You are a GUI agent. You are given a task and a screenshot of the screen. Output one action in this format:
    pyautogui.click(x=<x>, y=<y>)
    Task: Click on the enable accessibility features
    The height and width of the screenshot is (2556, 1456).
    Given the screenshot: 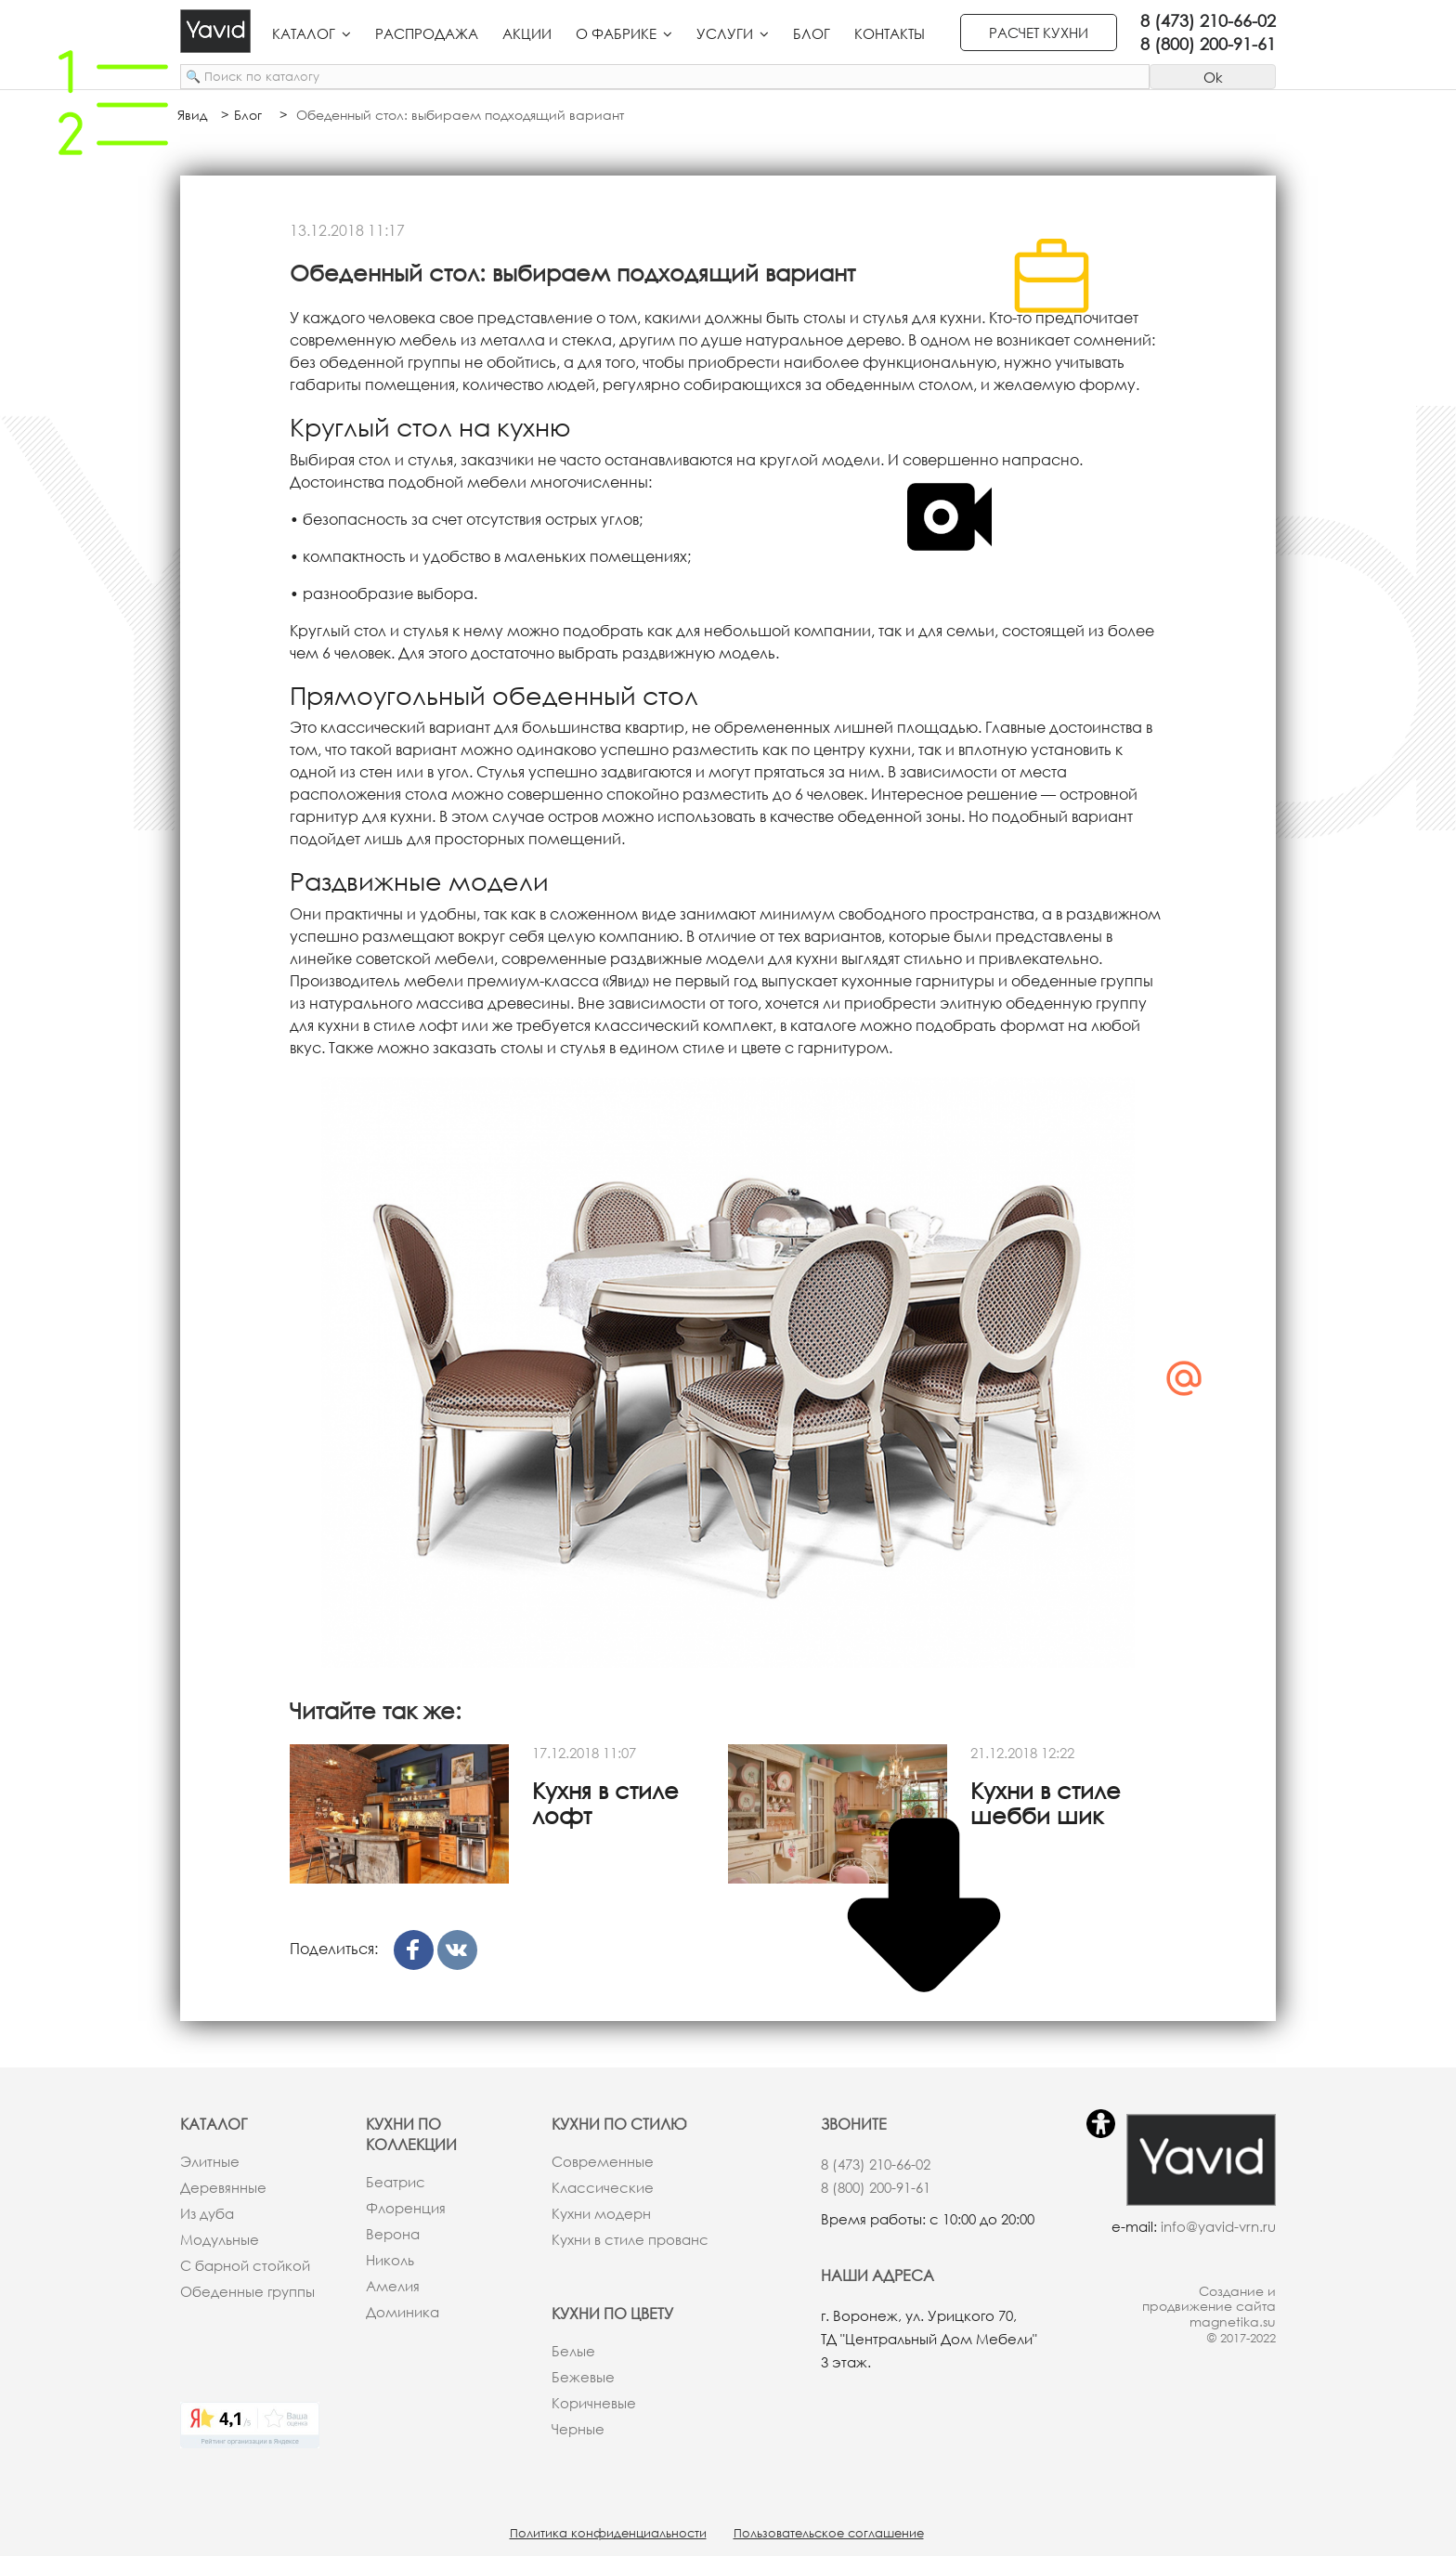 What is the action you would take?
    pyautogui.click(x=1100, y=2123)
    